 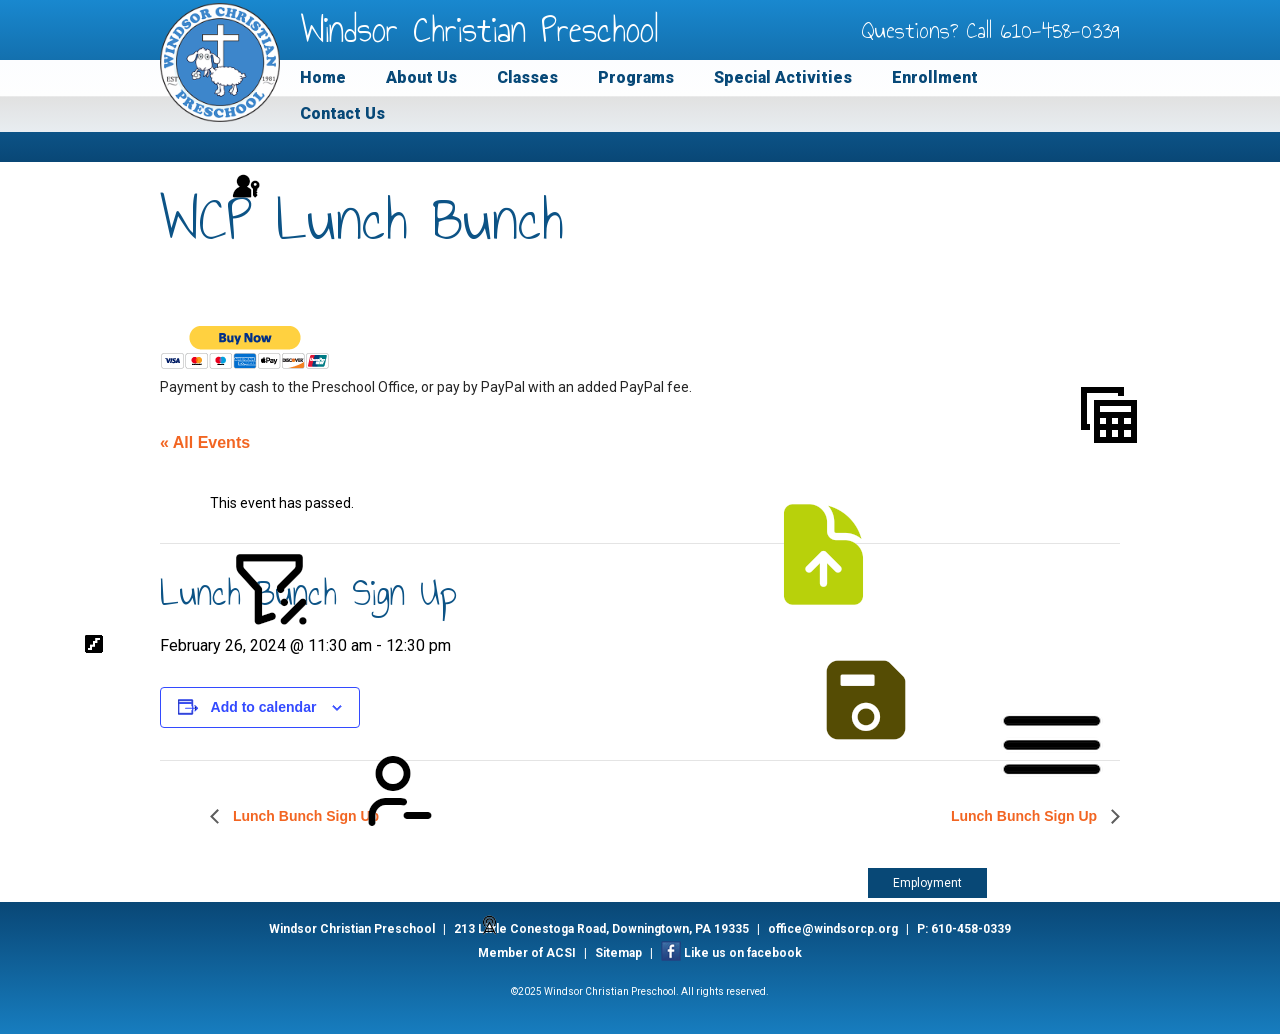 I want to click on indicates stairs or stairway access, so click(x=94, y=644).